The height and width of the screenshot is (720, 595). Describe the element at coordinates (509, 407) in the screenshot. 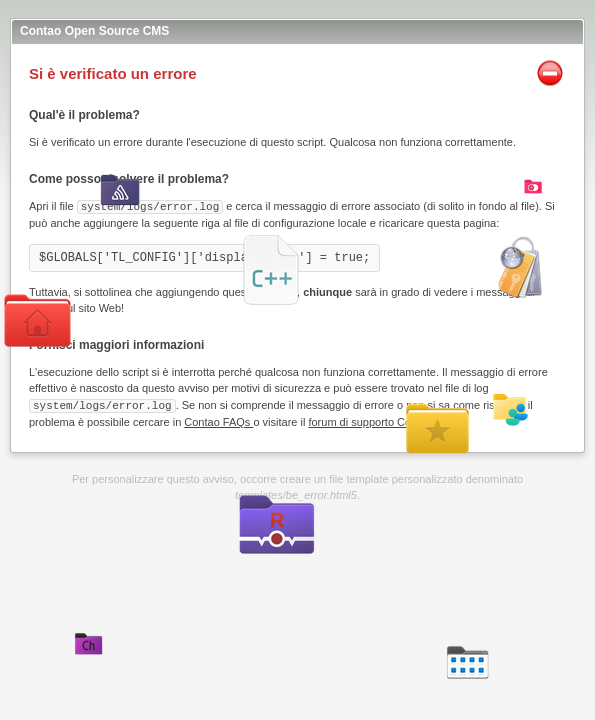

I see `open shared folder` at that location.